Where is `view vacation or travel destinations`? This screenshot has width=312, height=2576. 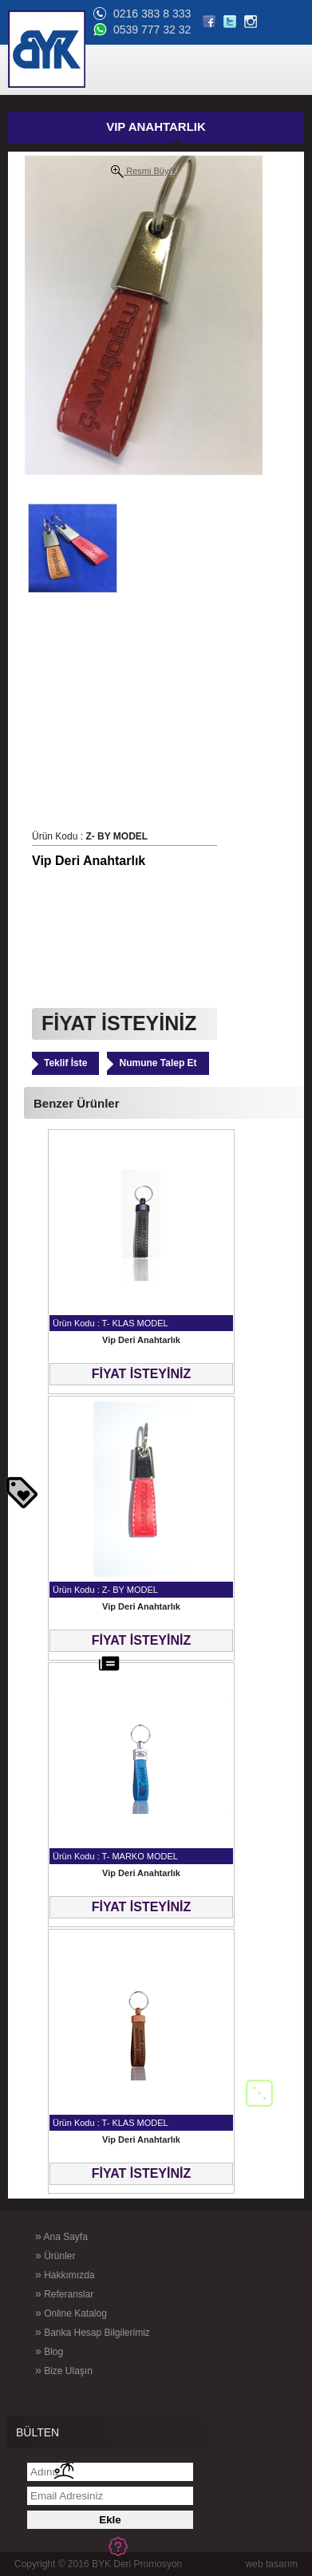
view vacation or travel destinations is located at coordinates (64, 2470).